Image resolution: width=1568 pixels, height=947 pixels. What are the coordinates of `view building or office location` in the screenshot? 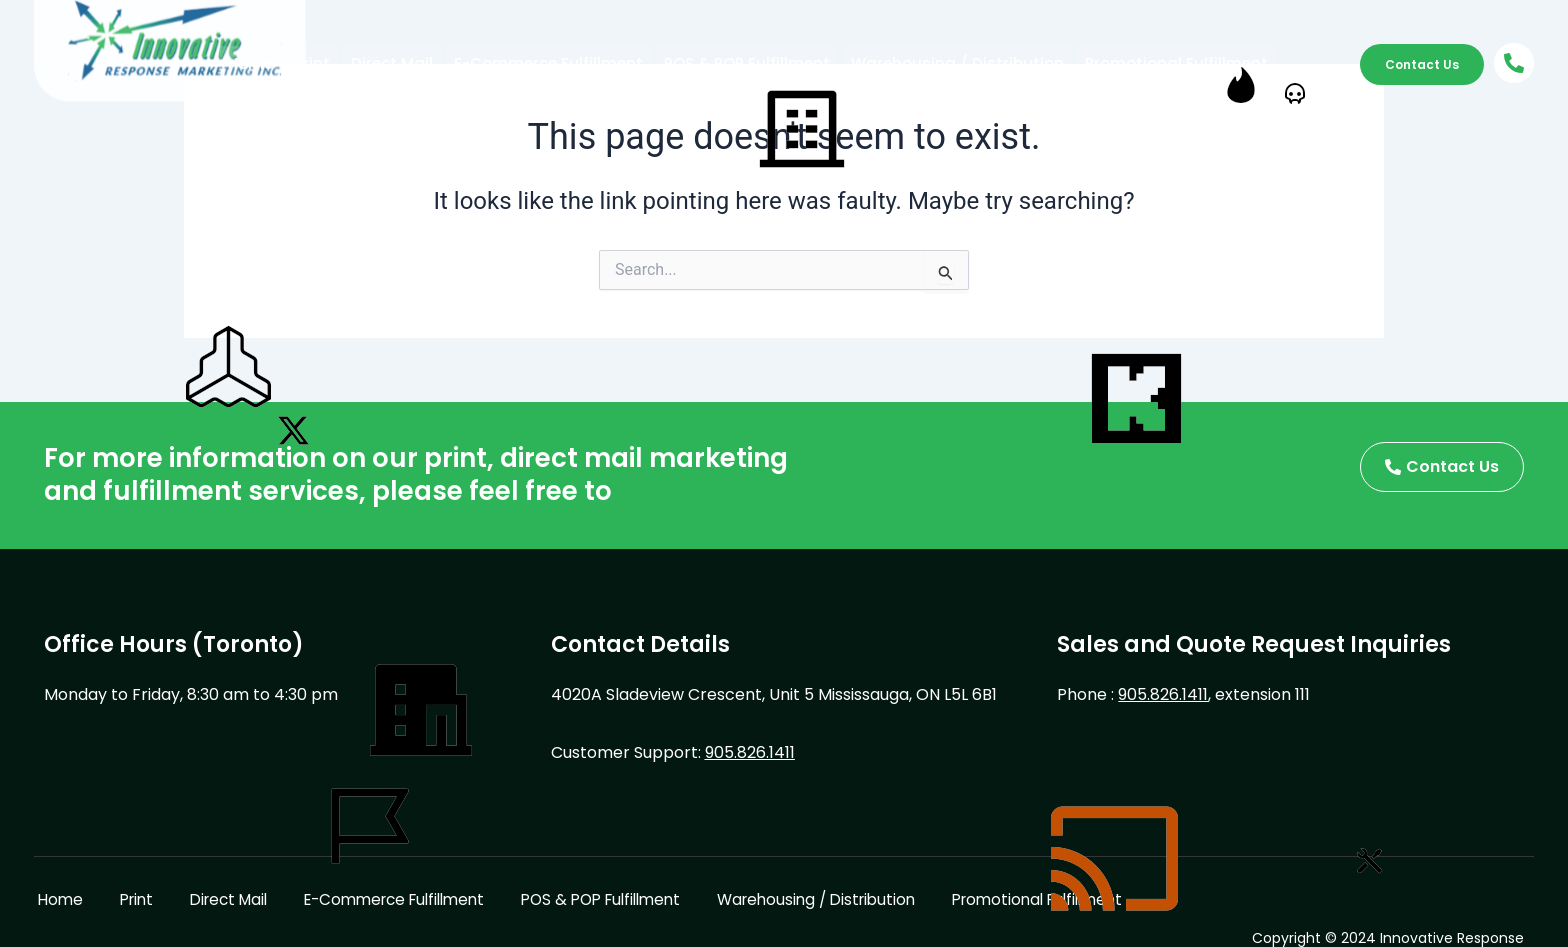 It's located at (802, 129).